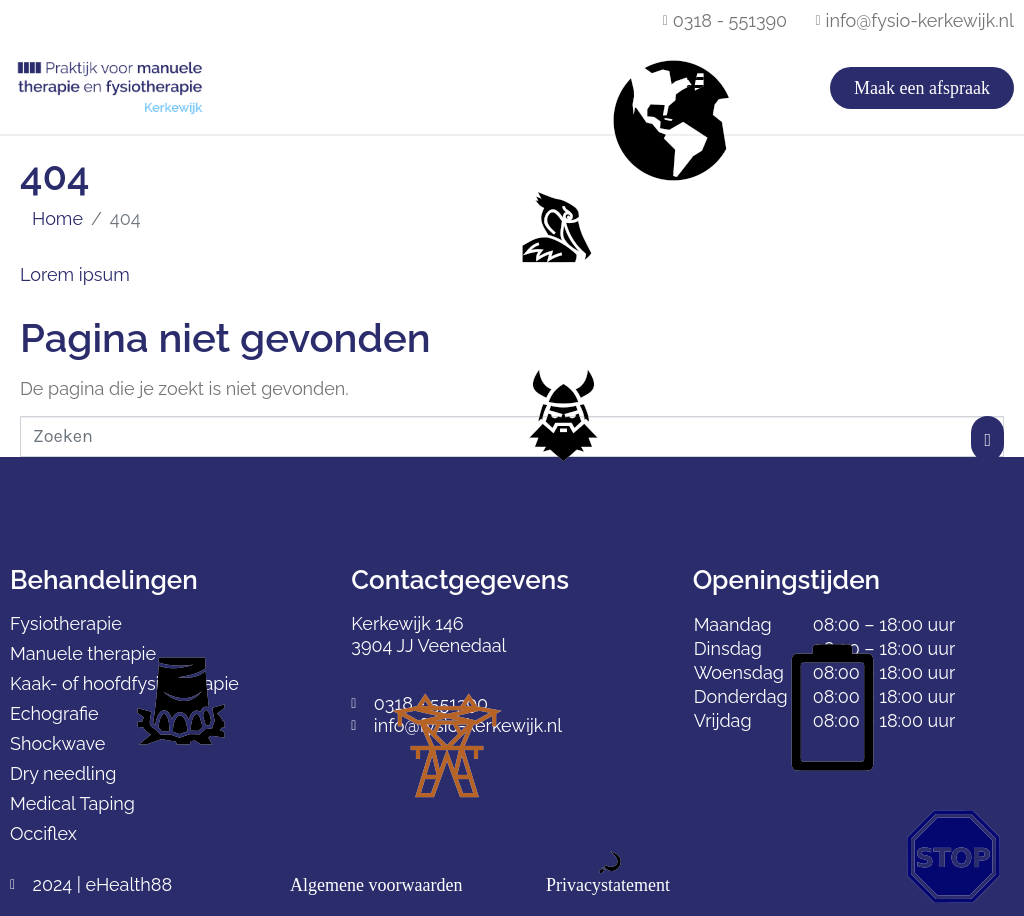 The height and width of the screenshot is (916, 1024). What do you see at coordinates (563, 415) in the screenshot?
I see `select dwarf character class` at bounding box center [563, 415].